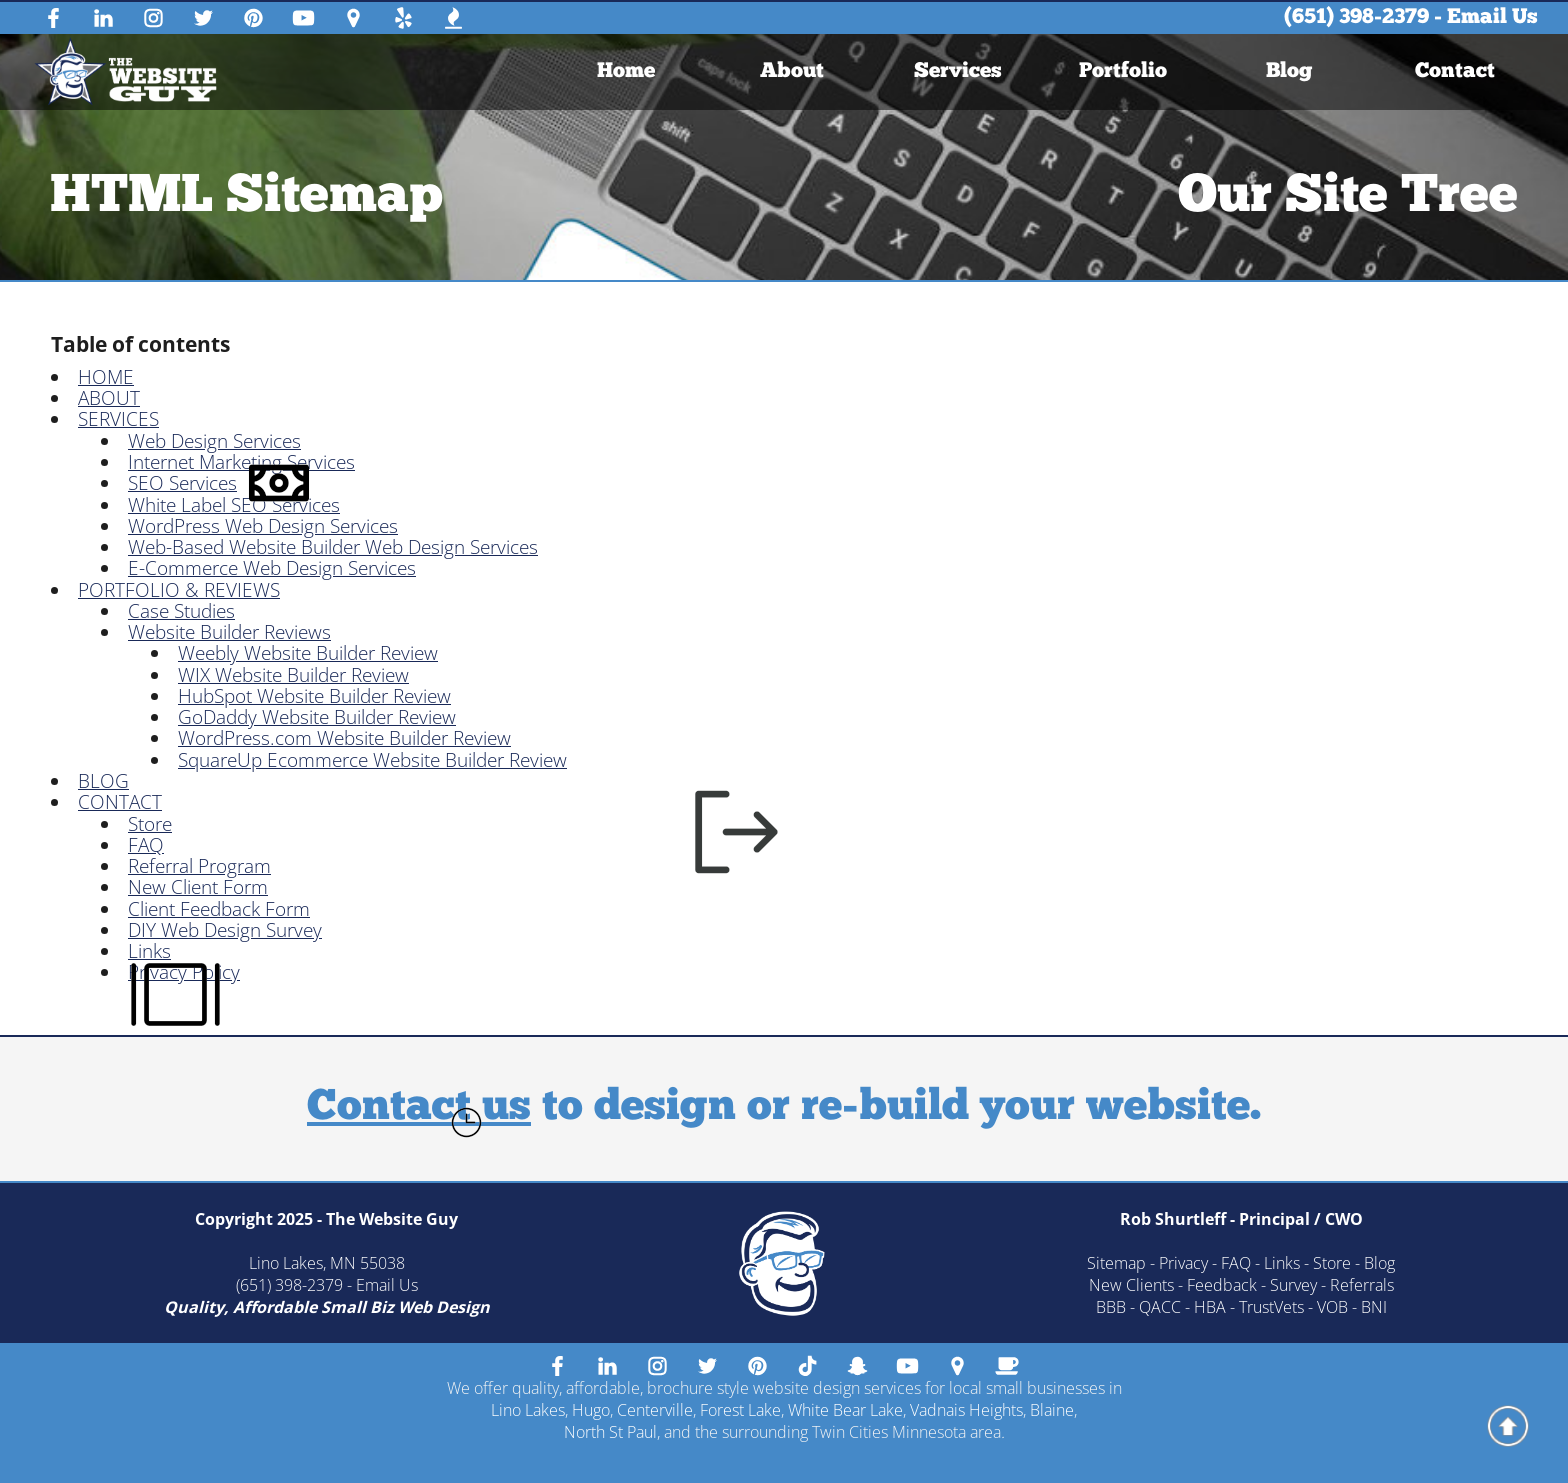  What do you see at coordinates (733, 832) in the screenshot?
I see `sign out of your account` at bounding box center [733, 832].